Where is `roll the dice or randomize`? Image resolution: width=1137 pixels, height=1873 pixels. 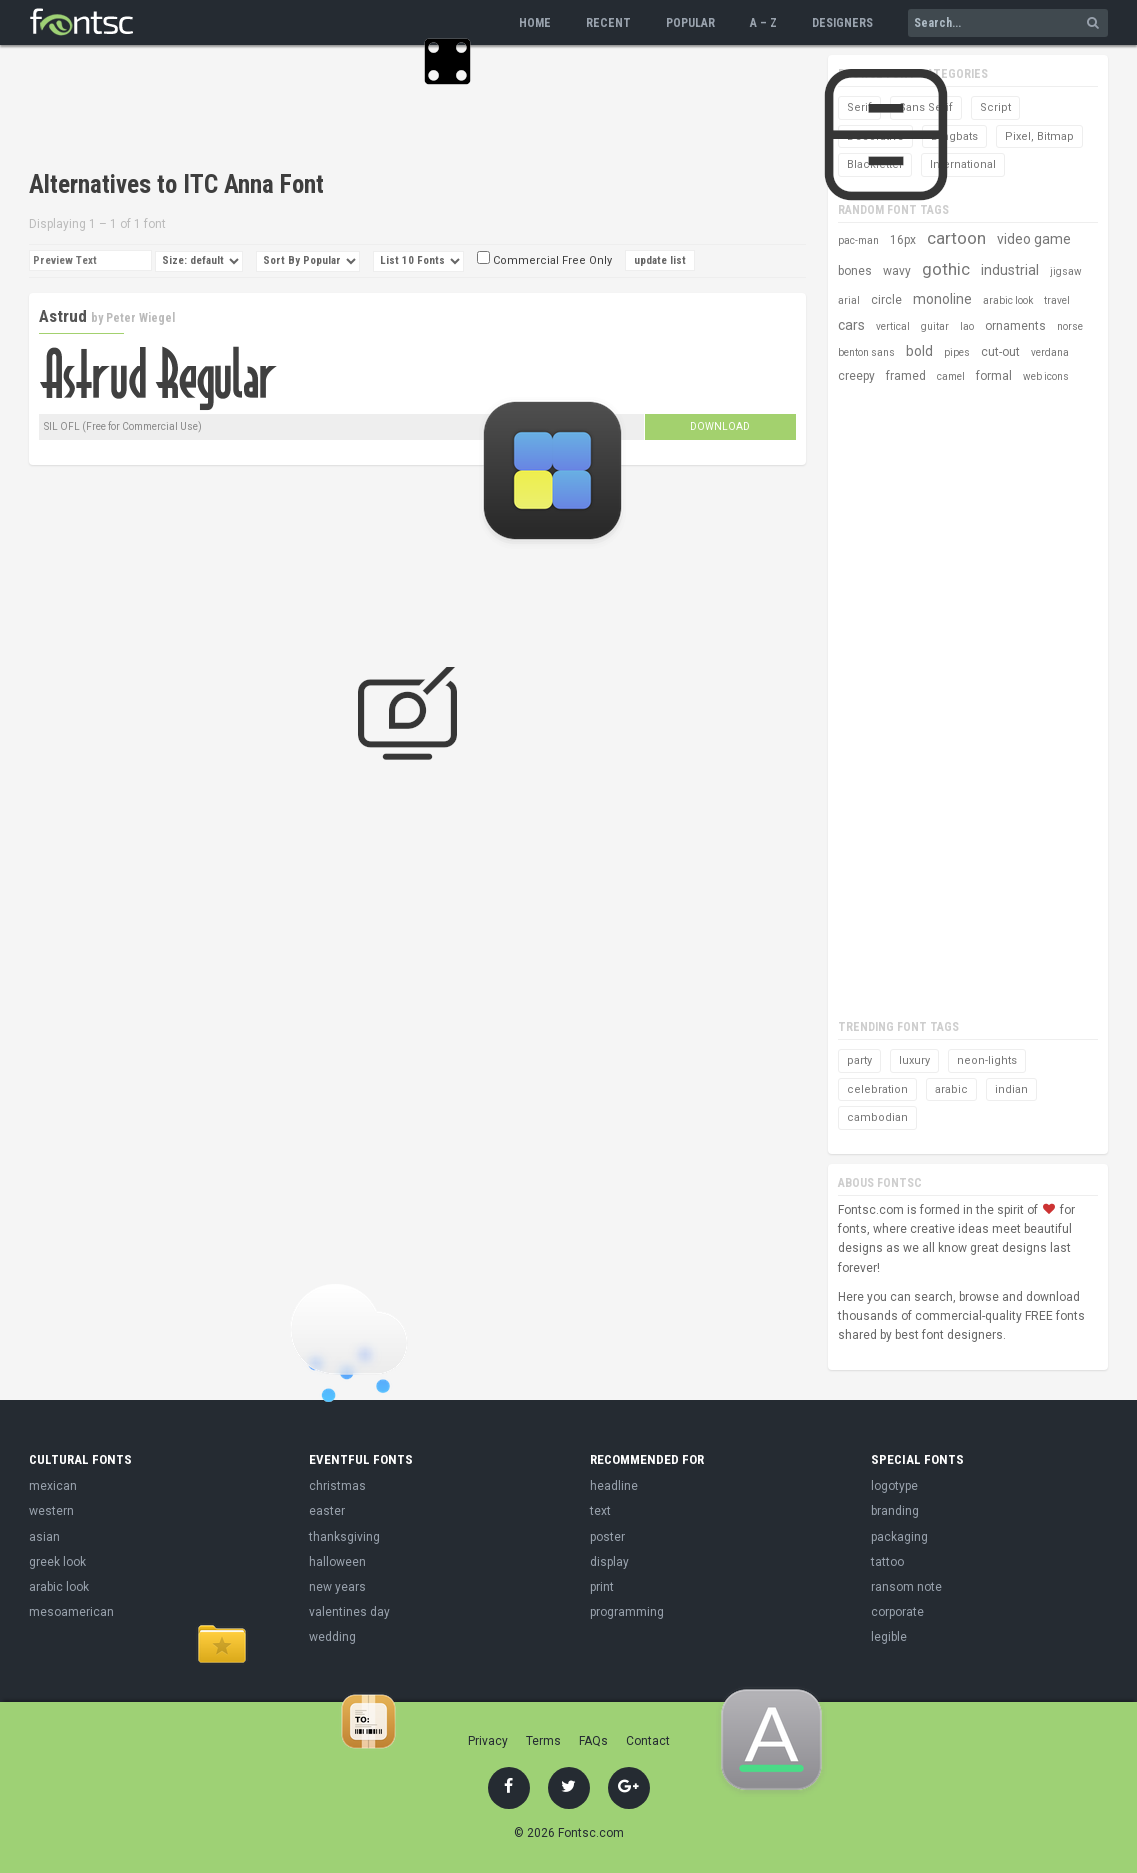 roll the dice or randomize is located at coordinates (447, 61).